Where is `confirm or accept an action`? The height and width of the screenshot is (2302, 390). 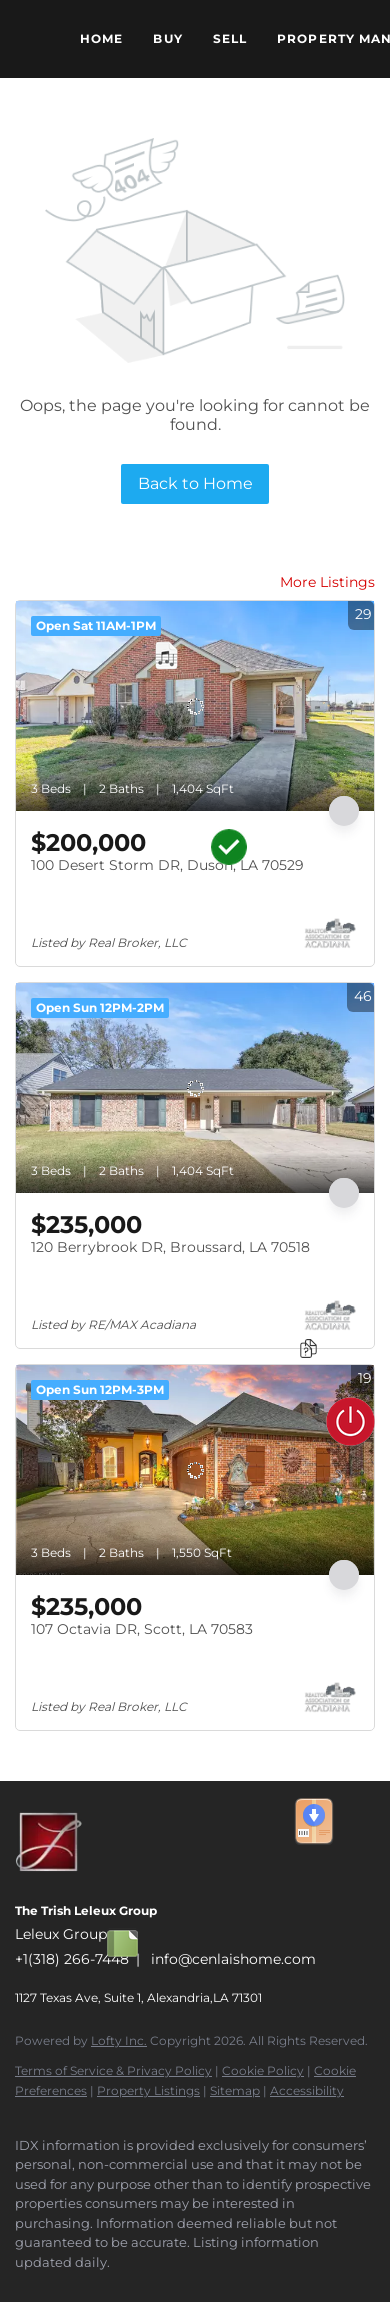
confirm or accept an action is located at coordinates (229, 847).